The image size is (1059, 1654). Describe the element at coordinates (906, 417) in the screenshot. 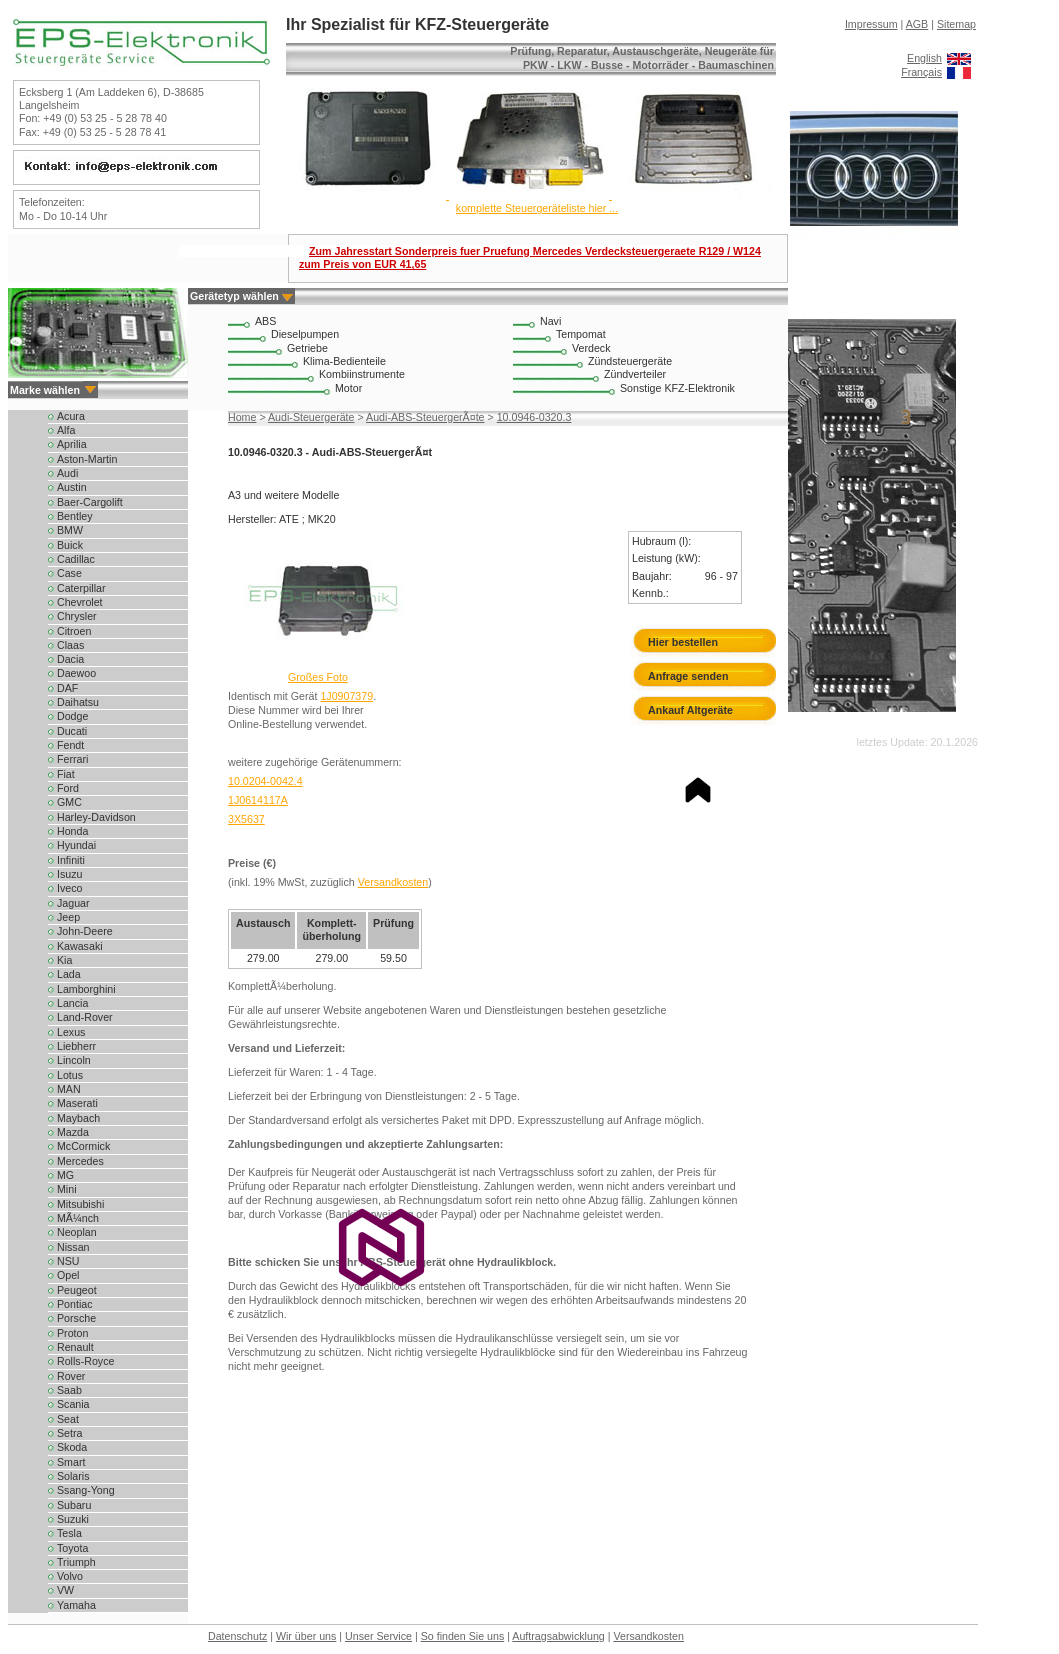

I see `indicates step 3 in a multi-step process` at that location.